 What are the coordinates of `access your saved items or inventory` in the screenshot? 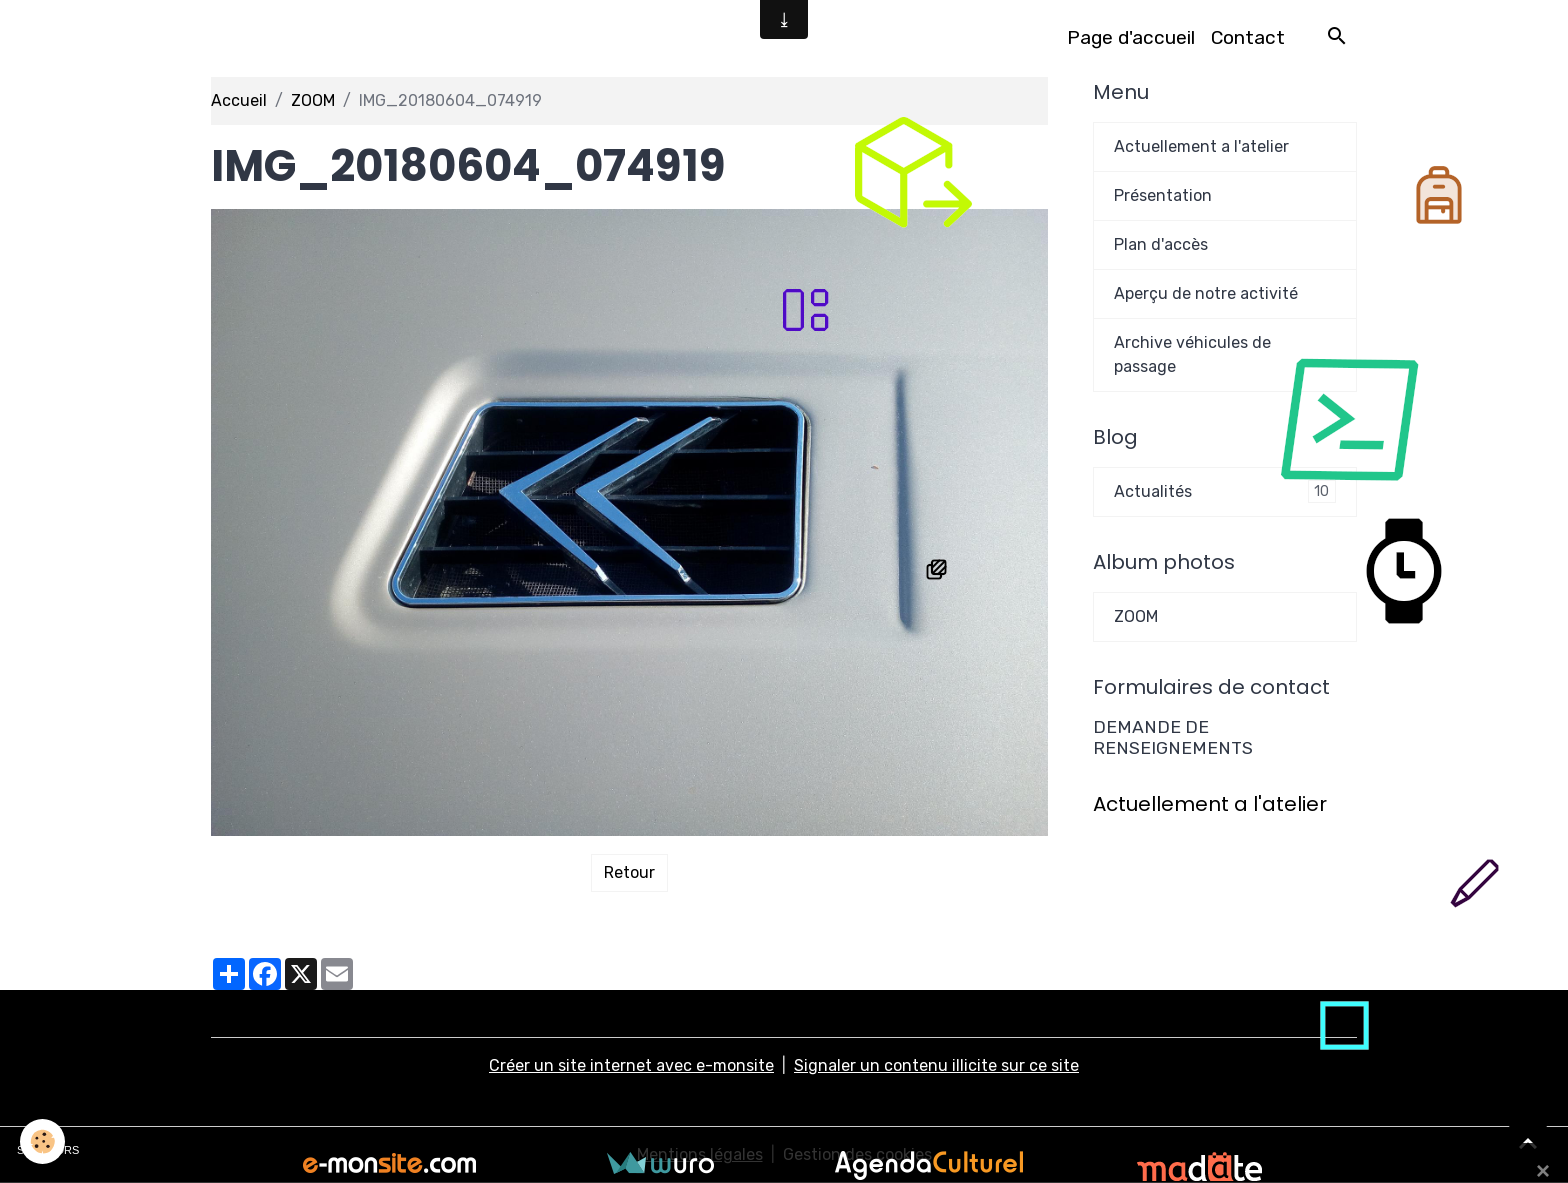 It's located at (1439, 197).